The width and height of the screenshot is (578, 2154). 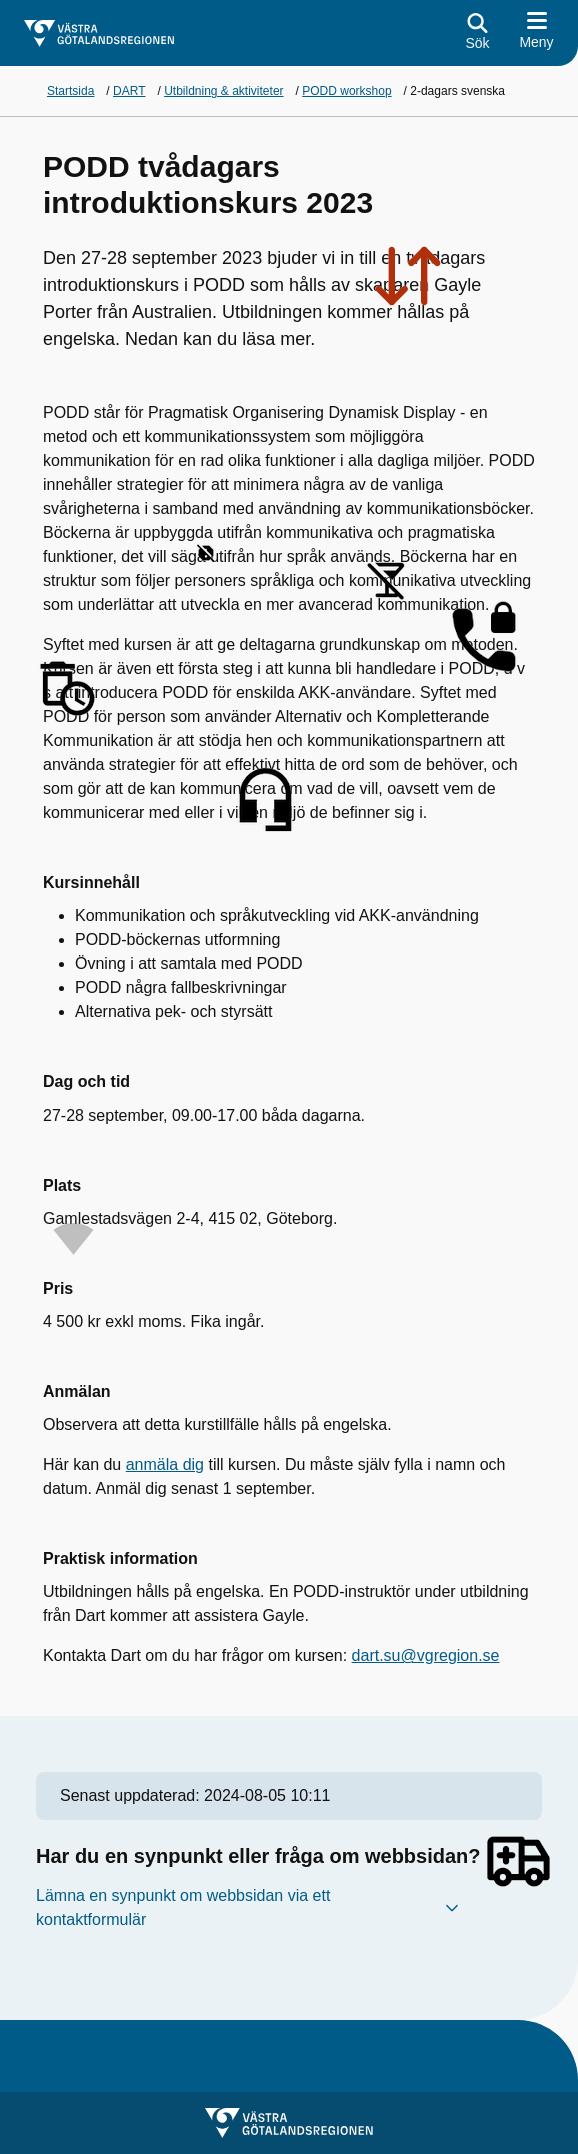 I want to click on contact customer support, so click(x=265, y=799).